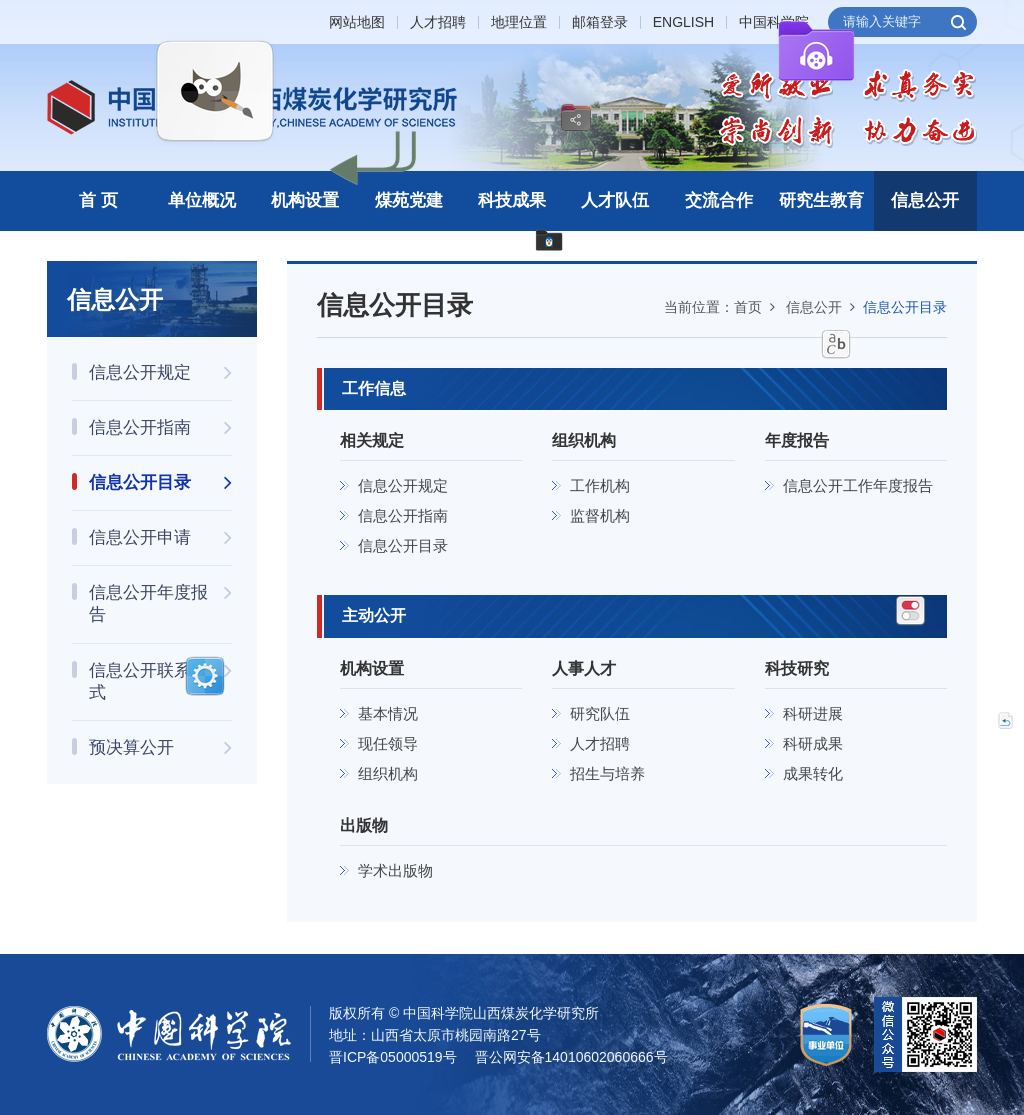 This screenshot has height=1115, width=1024. What do you see at coordinates (1005, 720) in the screenshot?
I see `revert document to previous version` at bounding box center [1005, 720].